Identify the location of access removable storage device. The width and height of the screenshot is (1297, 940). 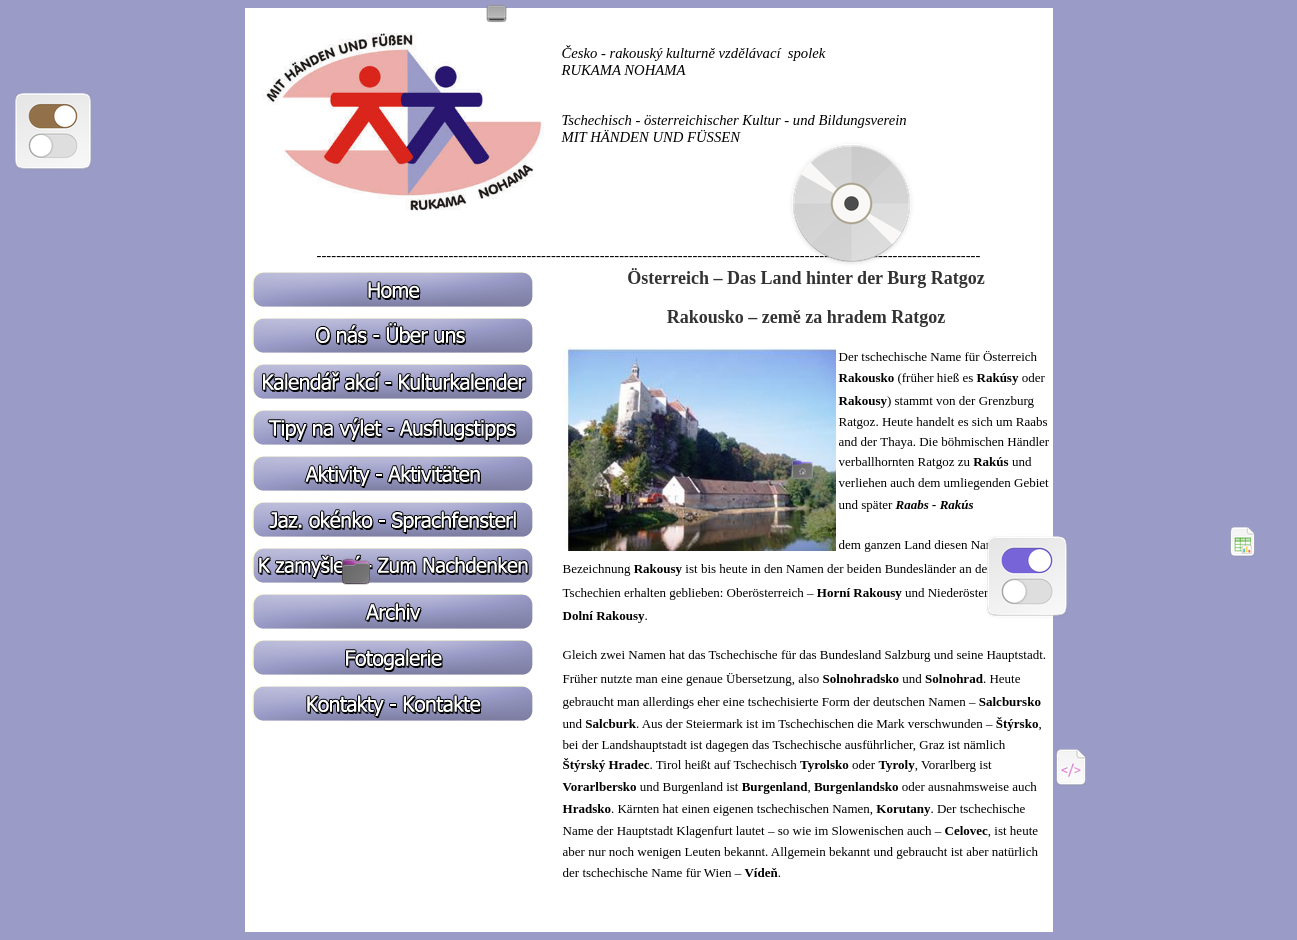
(496, 13).